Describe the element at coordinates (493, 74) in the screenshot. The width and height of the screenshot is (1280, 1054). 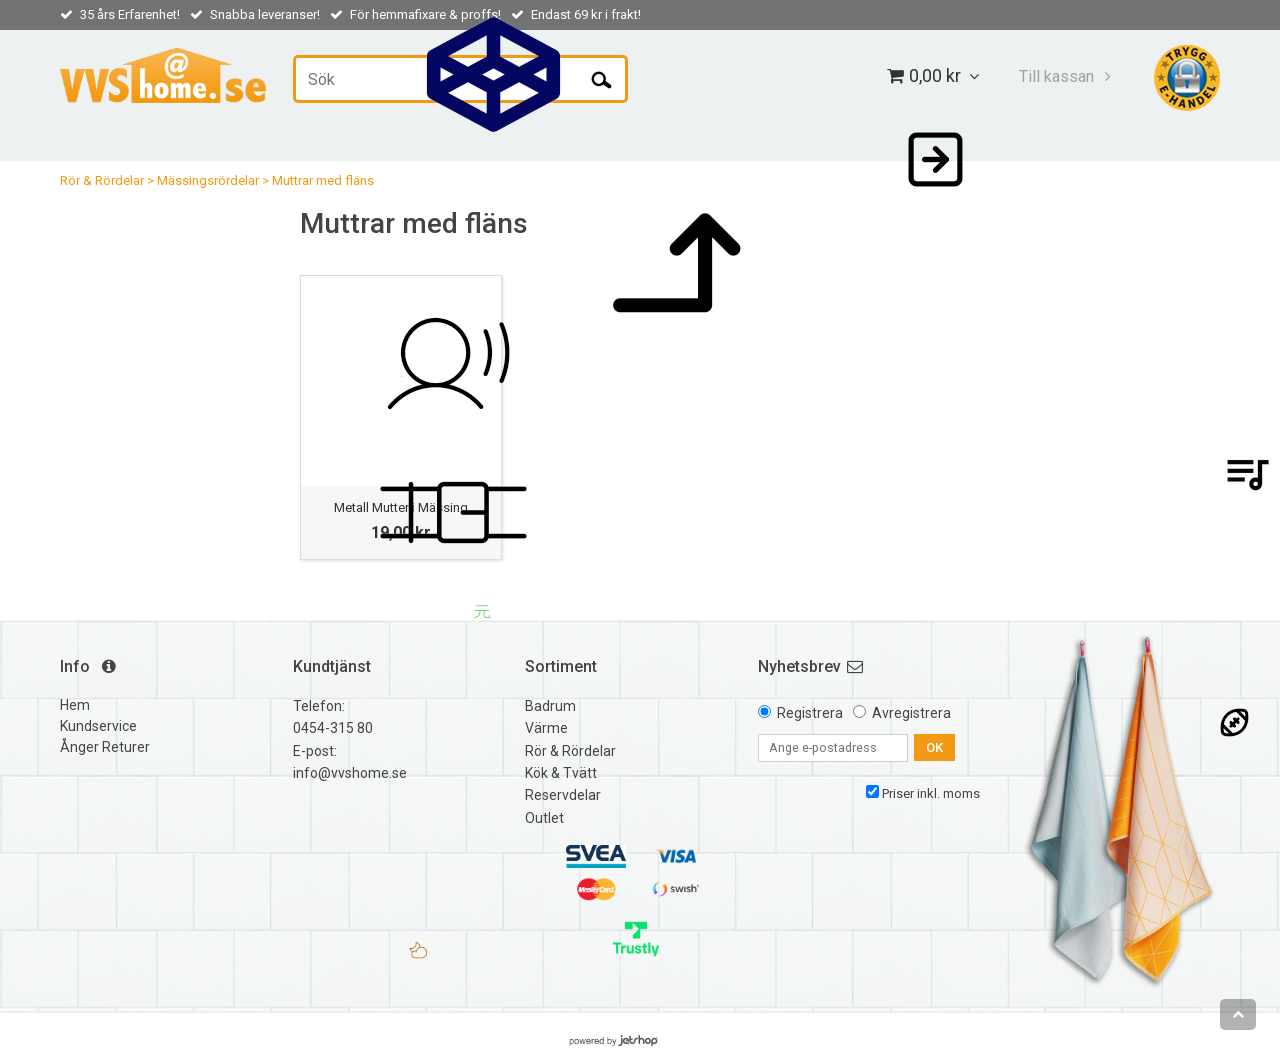
I see `open CodePen profile or projects` at that location.